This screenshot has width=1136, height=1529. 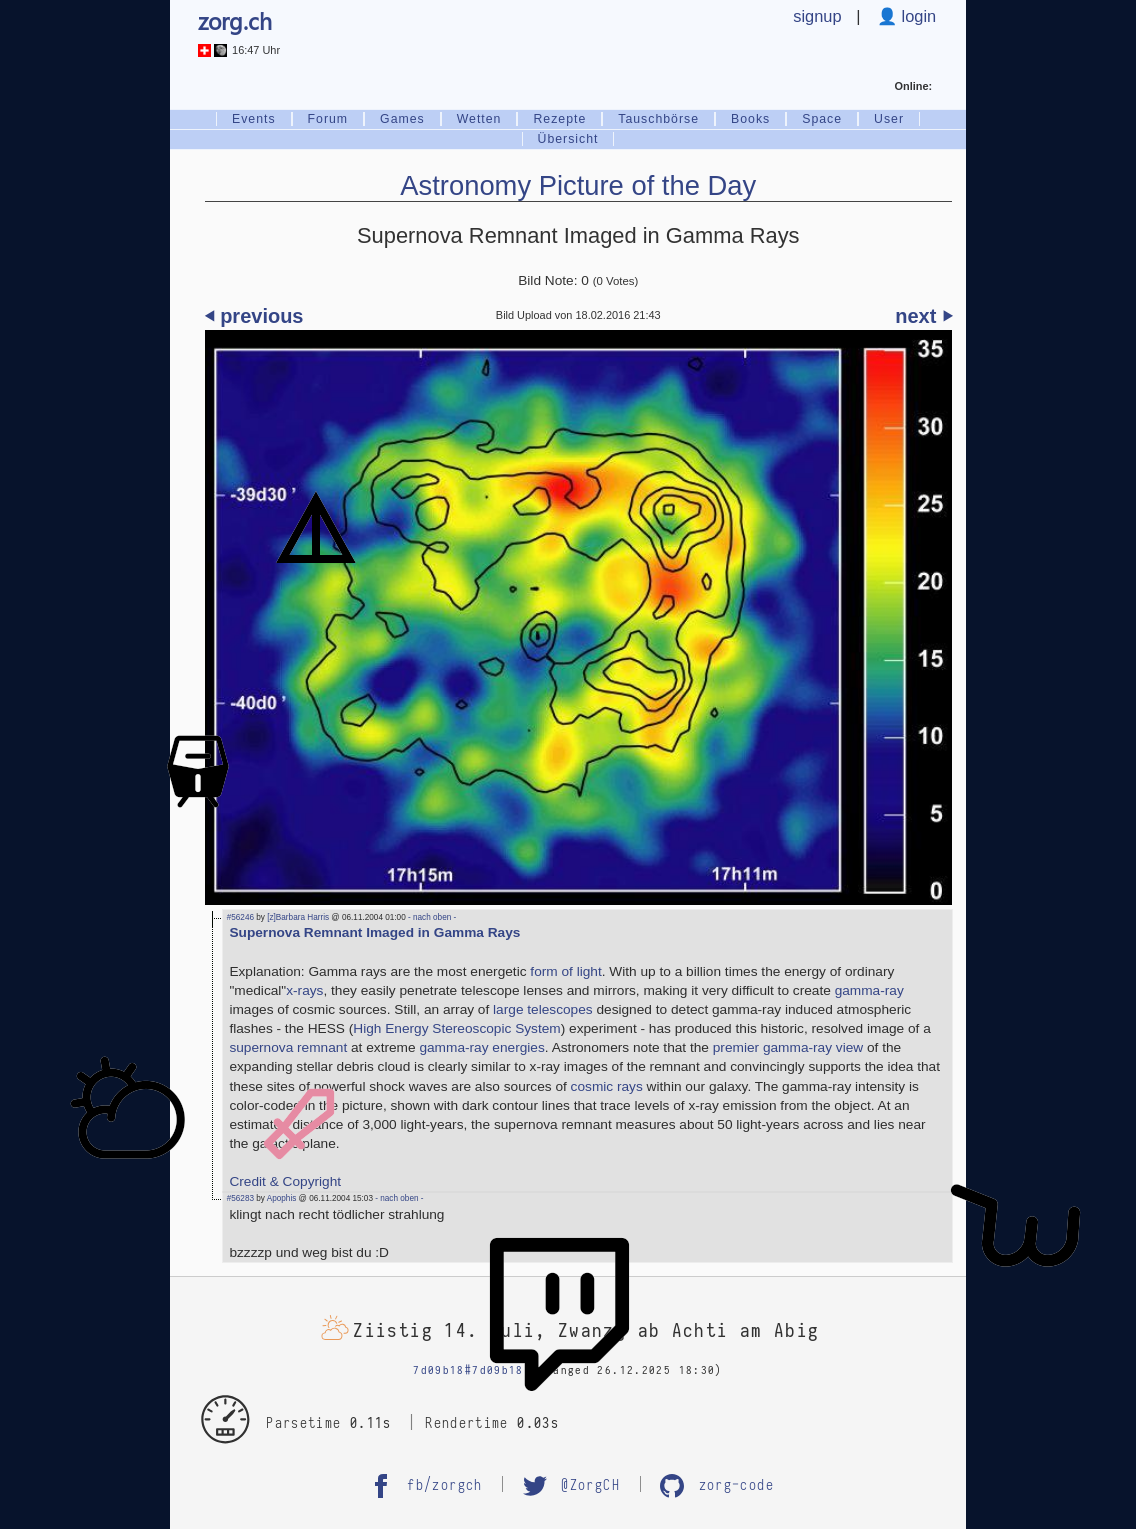 I want to click on view item details, so click(x=316, y=527).